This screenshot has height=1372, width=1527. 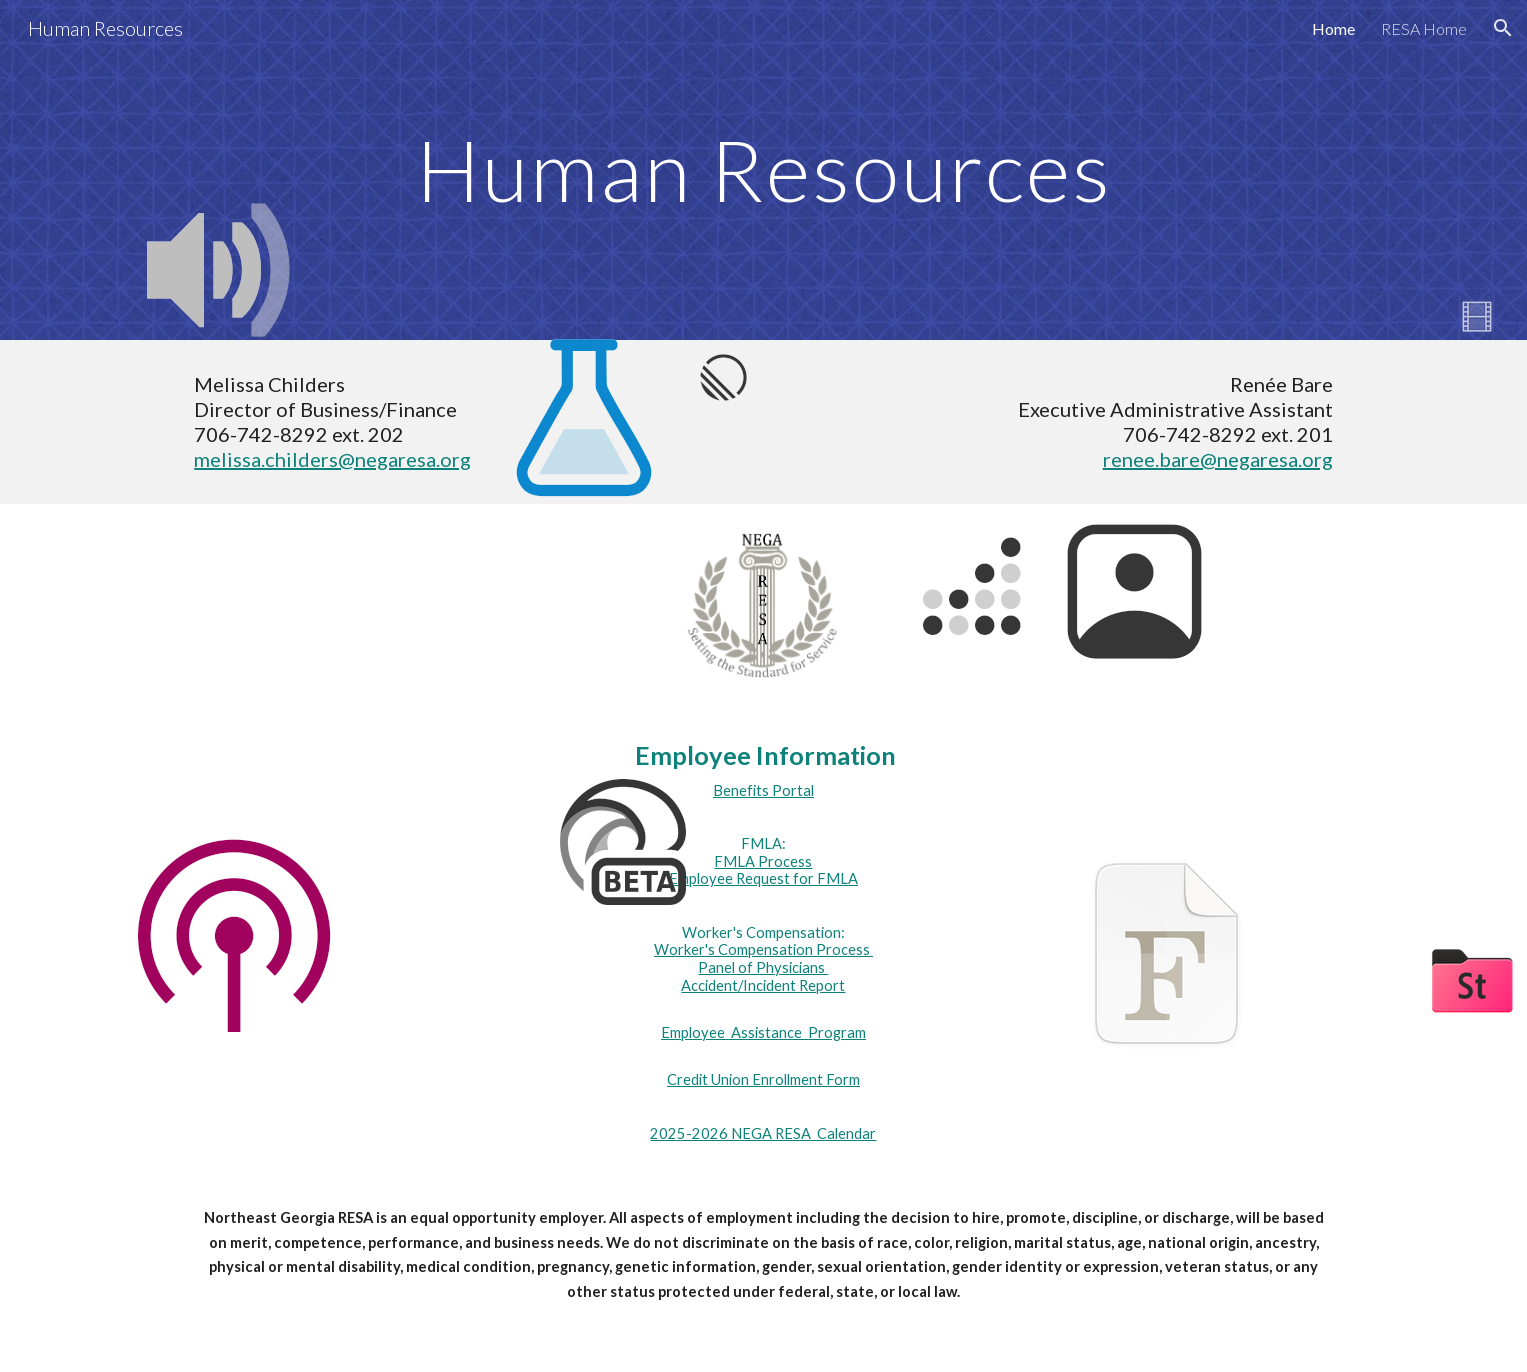 What do you see at coordinates (584, 418) in the screenshot?
I see `access science or chemistry applications` at bounding box center [584, 418].